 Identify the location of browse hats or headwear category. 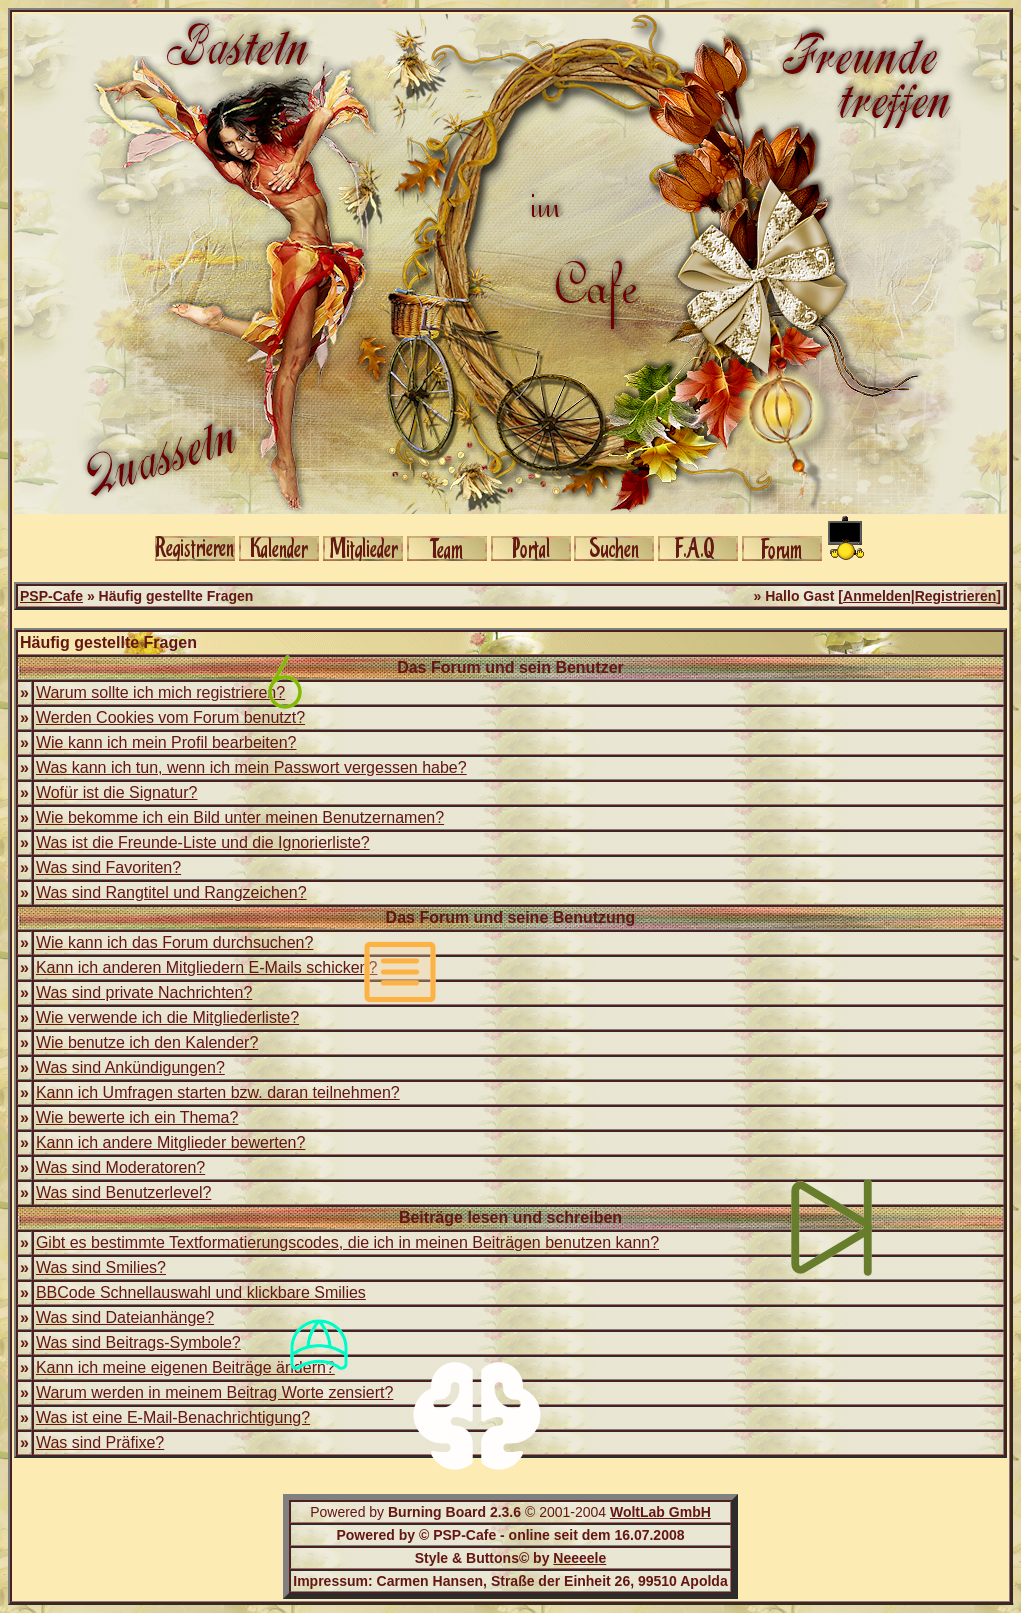
(319, 1348).